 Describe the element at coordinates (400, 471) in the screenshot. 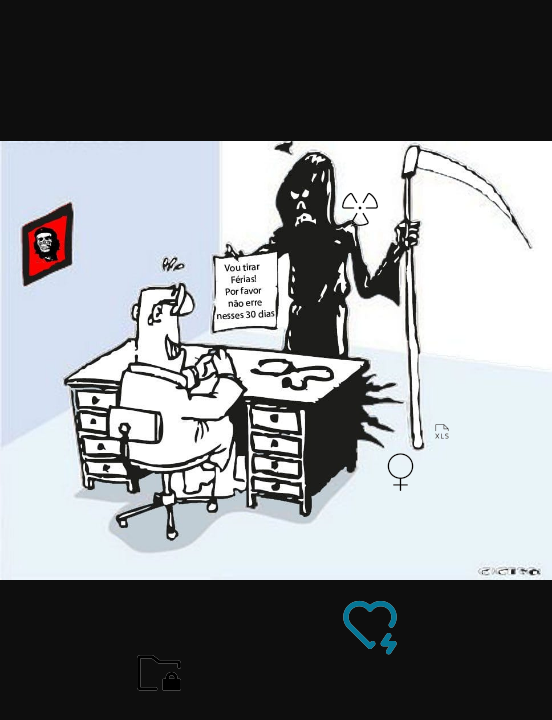

I see `select female gender option` at that location.